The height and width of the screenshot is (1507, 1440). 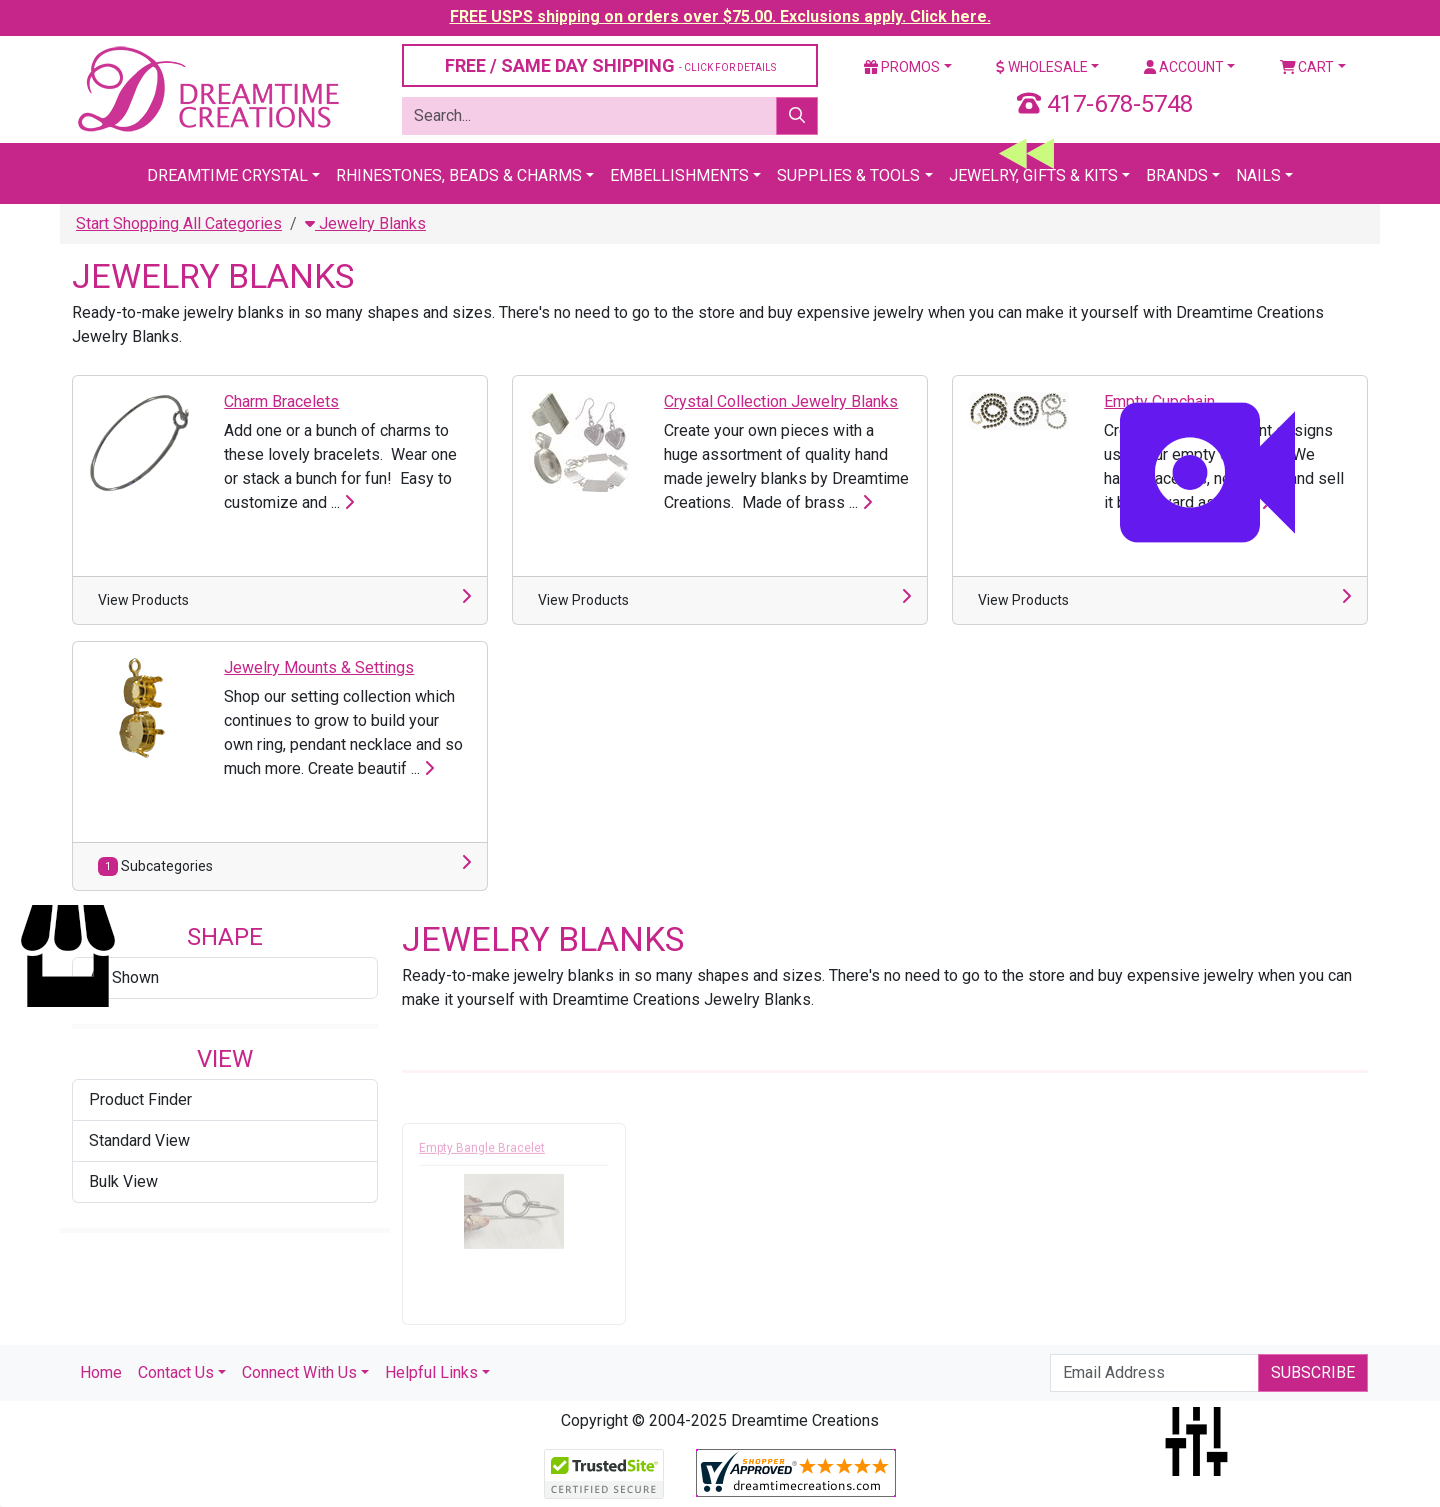 What do you see at coordinates (1196, 1441) in the screenshot?
I see `adjust settings or preferences` at bounding box center [1196, 1441].